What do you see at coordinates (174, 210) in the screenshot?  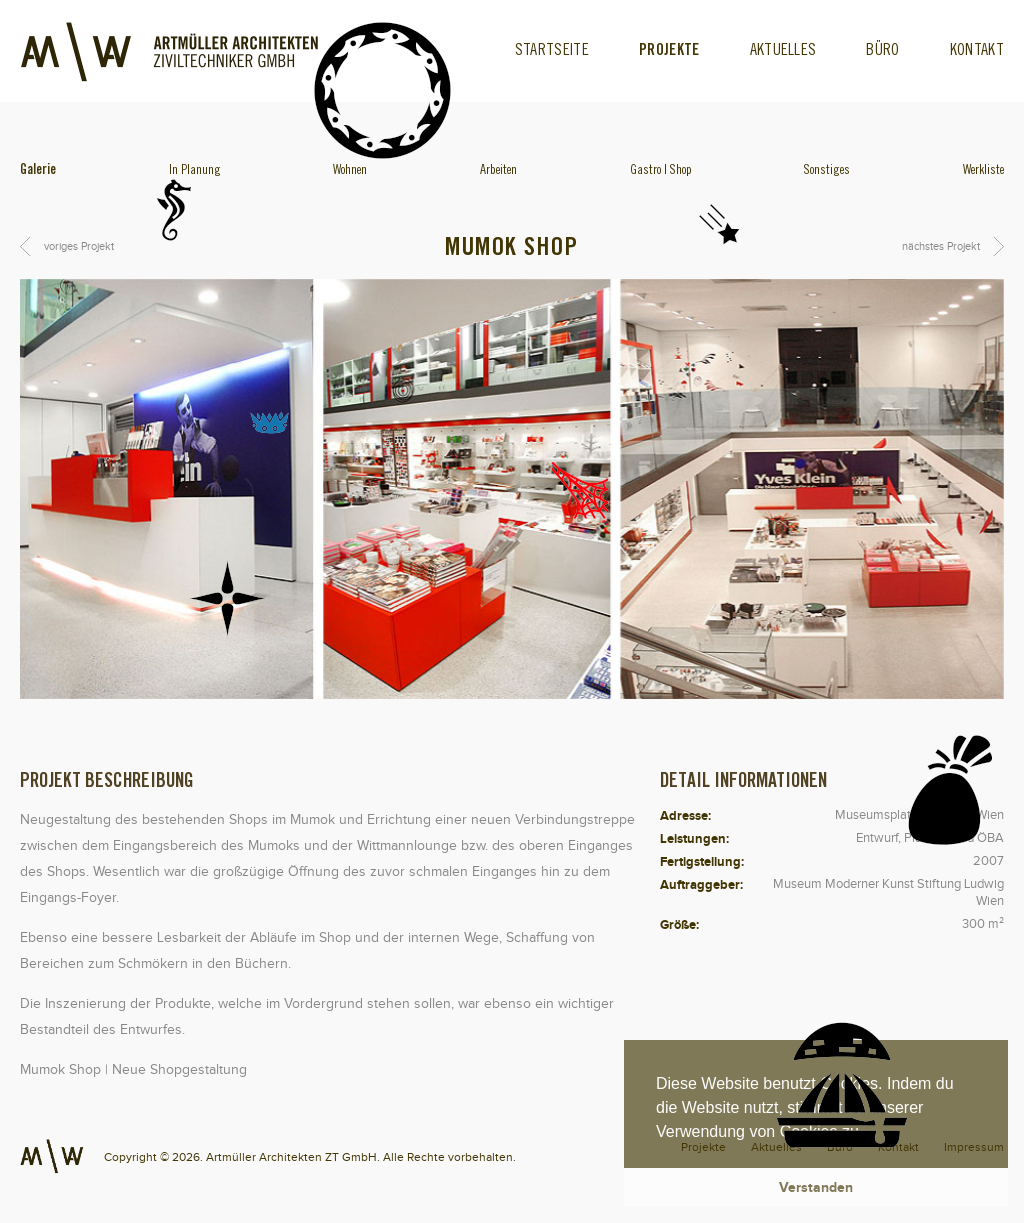 I see `decorative seahorse icon for marine-themed games` at bounding box center [174, 210].